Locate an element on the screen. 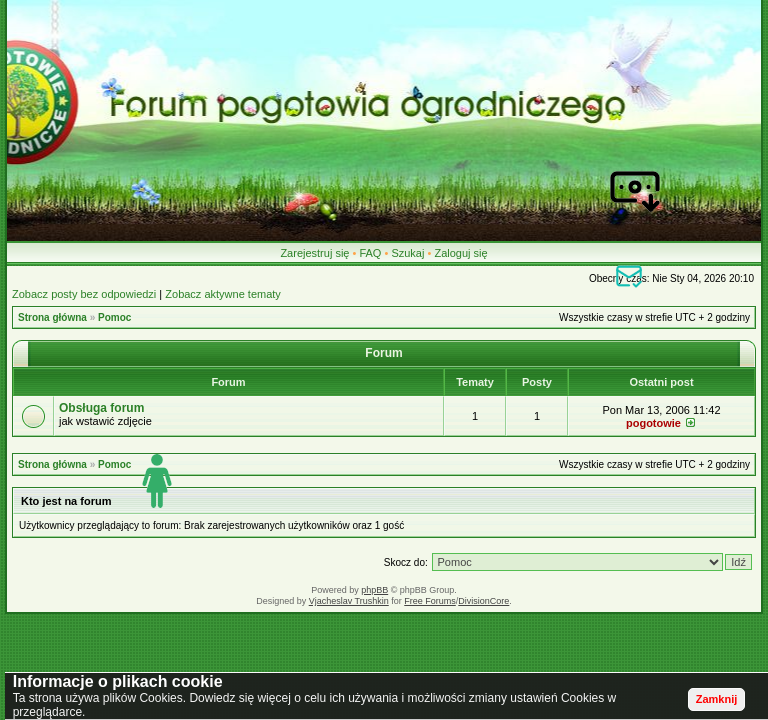  receive a payment or deposit is located at coordinates (635, 187).